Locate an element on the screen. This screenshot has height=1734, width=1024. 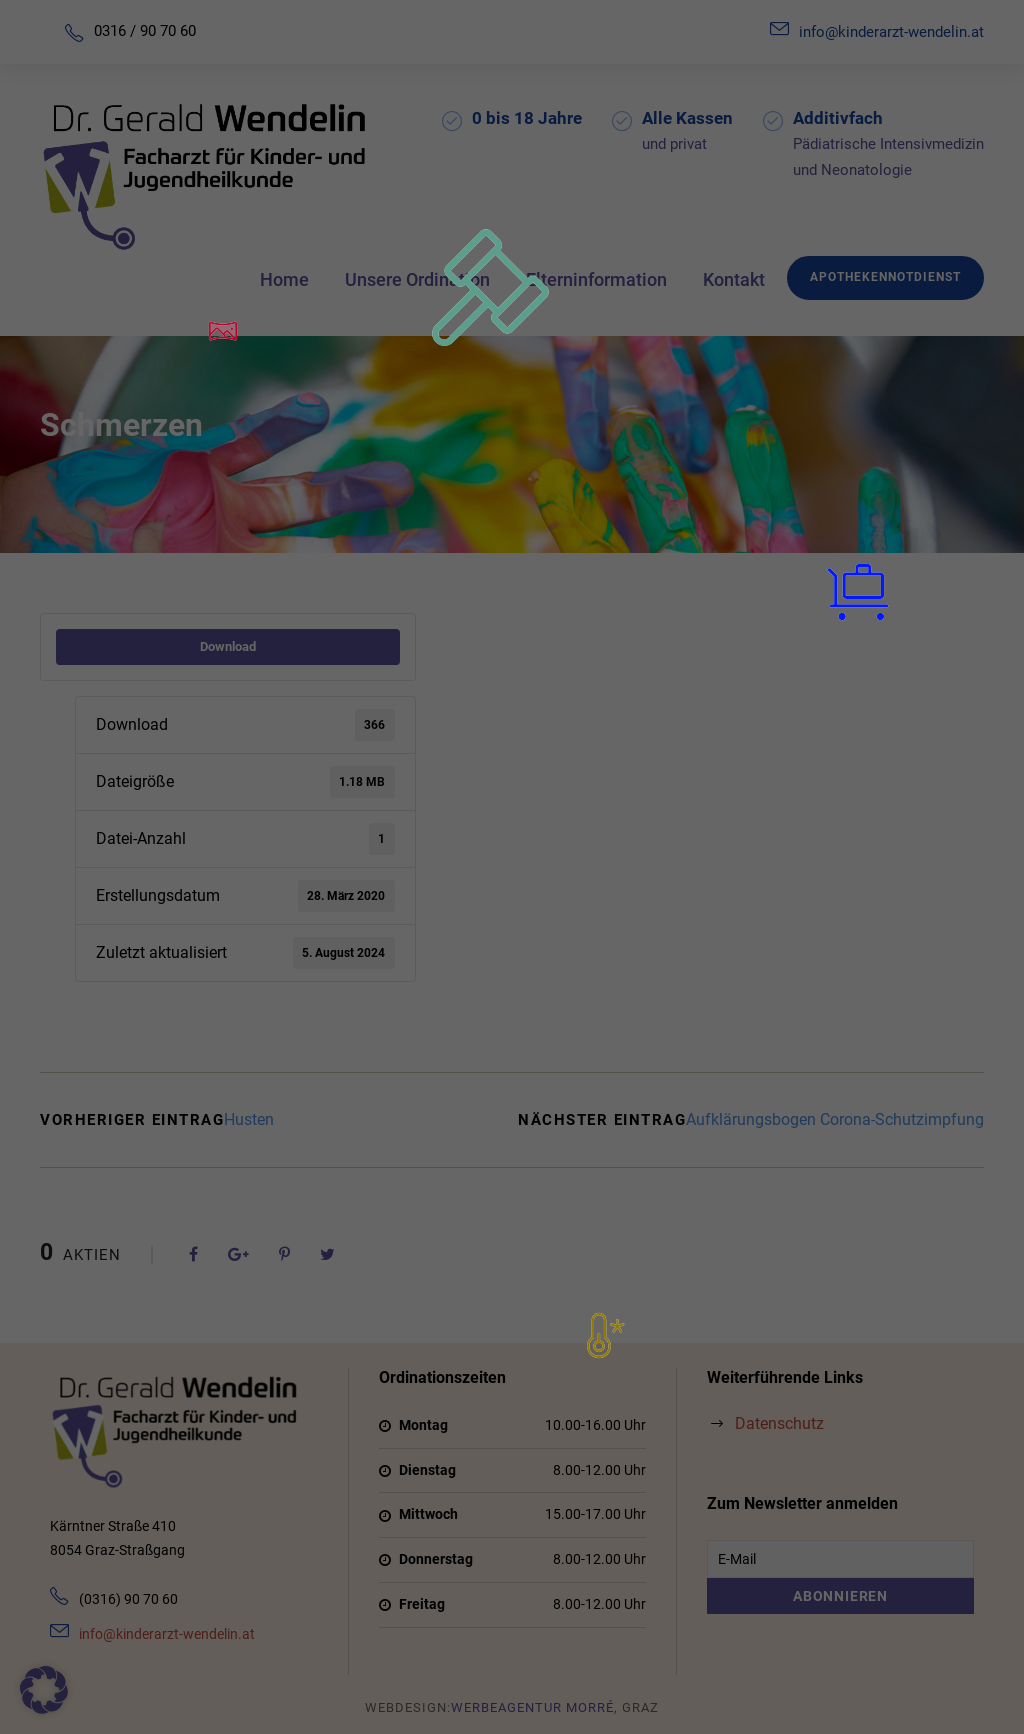
view panorama or wide-angle photos is located at coordinates (223, 331).